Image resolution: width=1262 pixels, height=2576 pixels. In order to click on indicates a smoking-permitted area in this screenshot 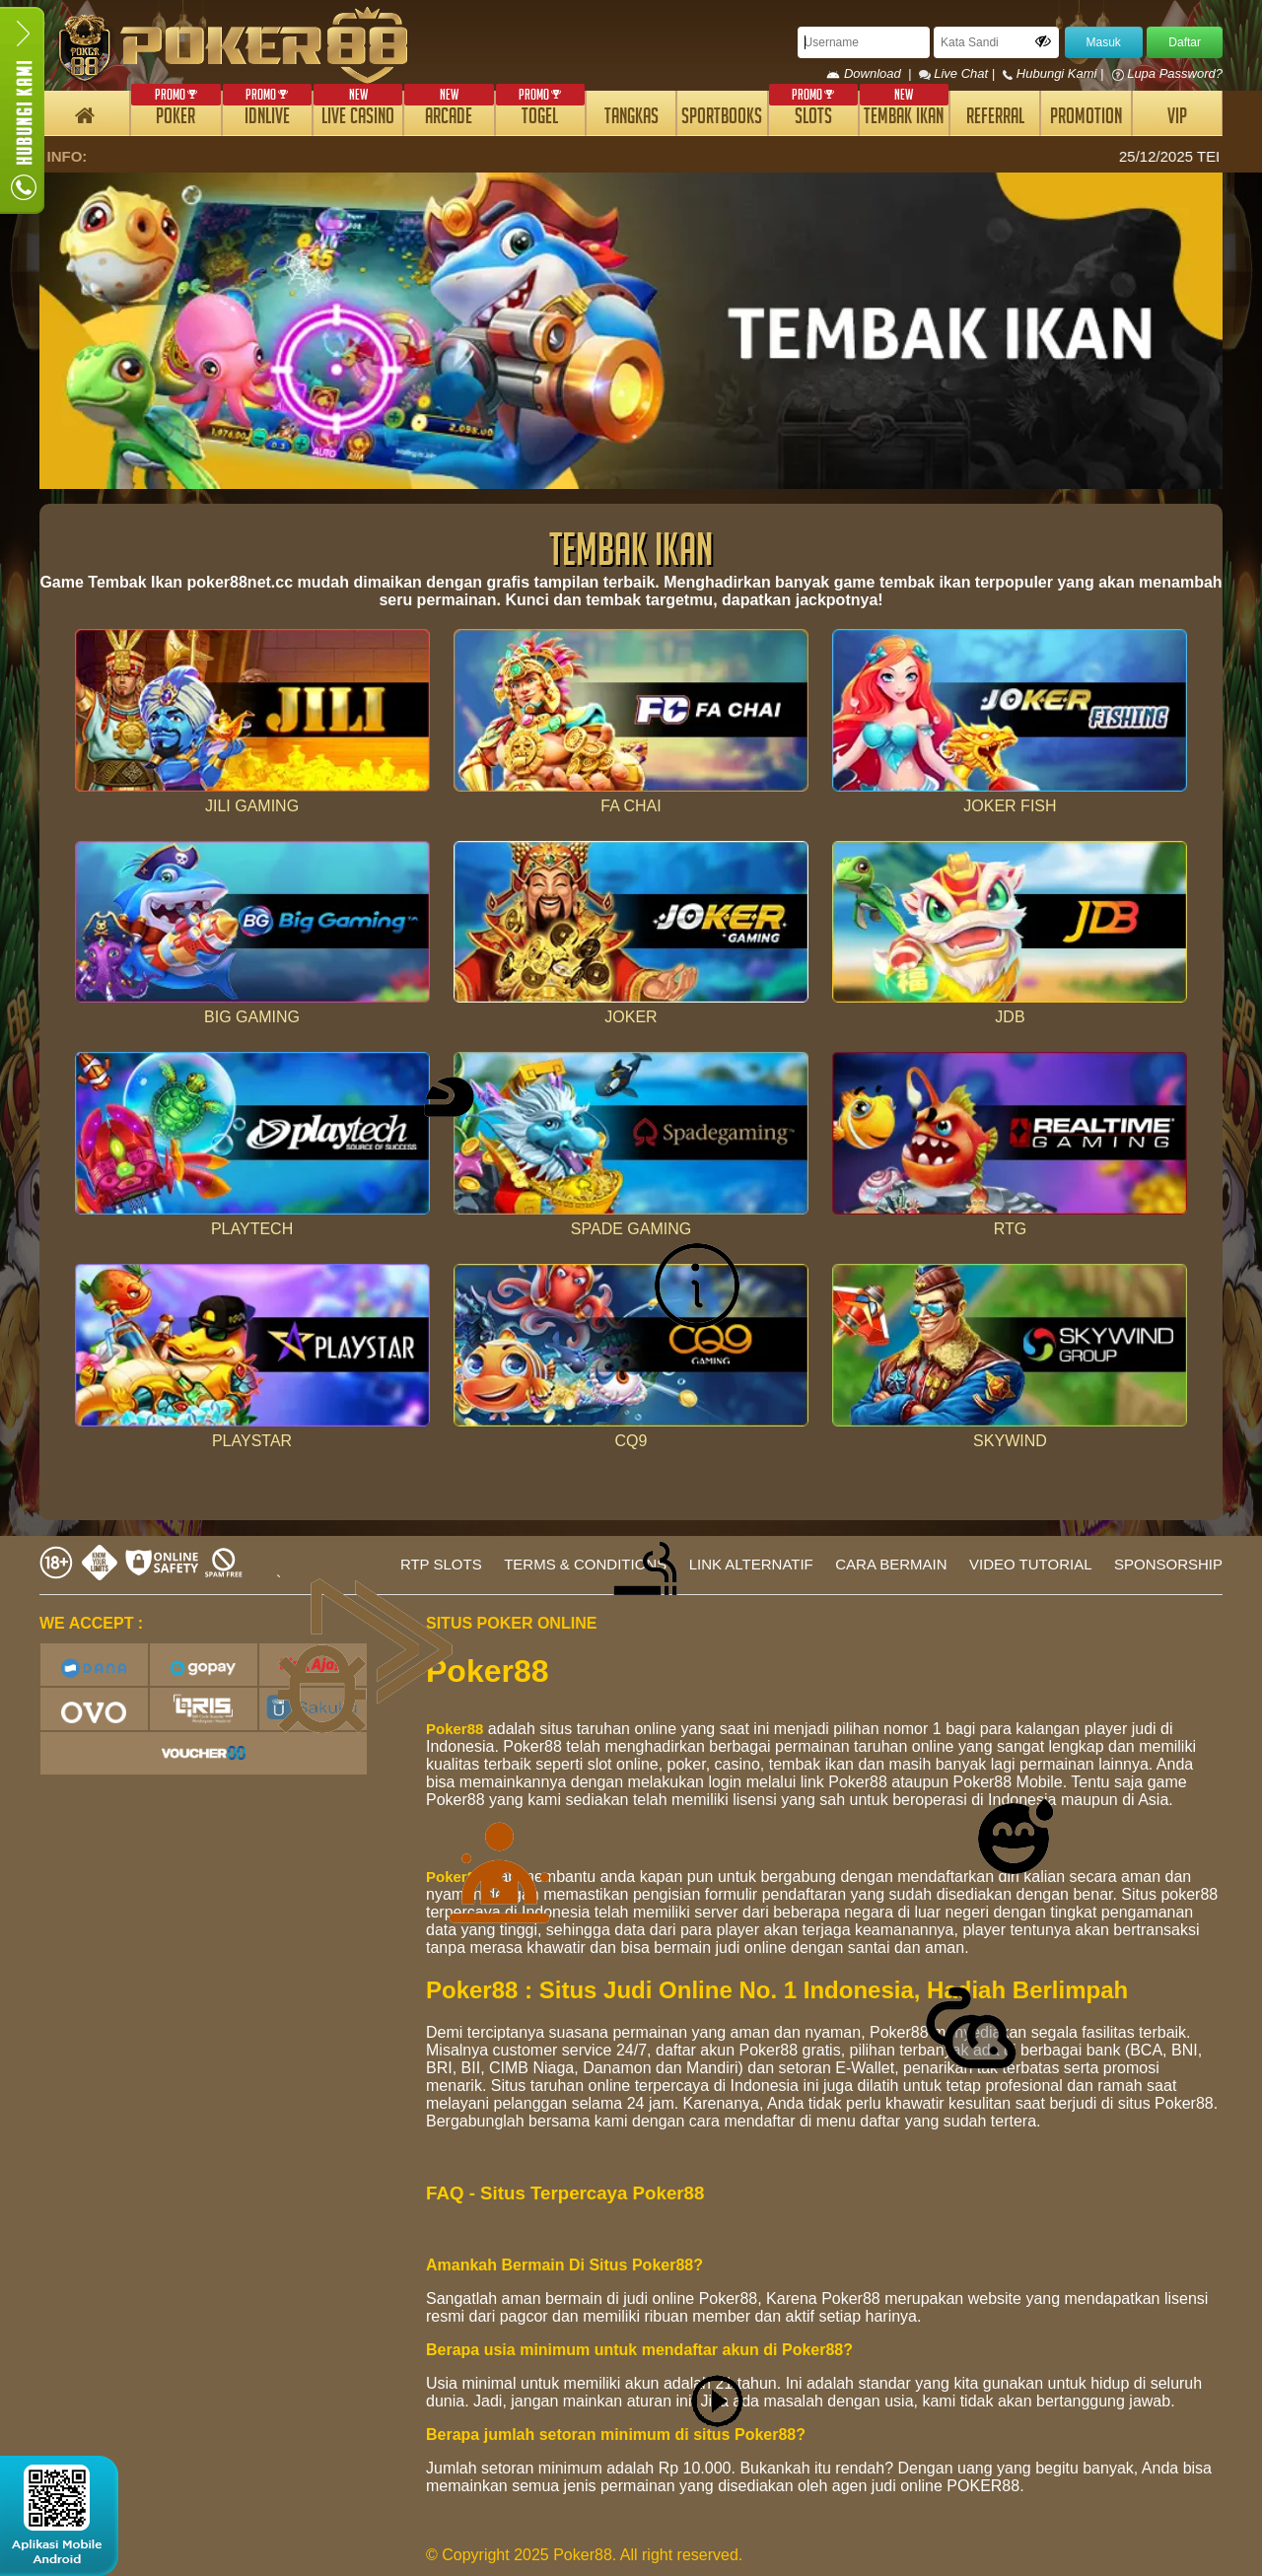, I will do `click(645, 1572)`.